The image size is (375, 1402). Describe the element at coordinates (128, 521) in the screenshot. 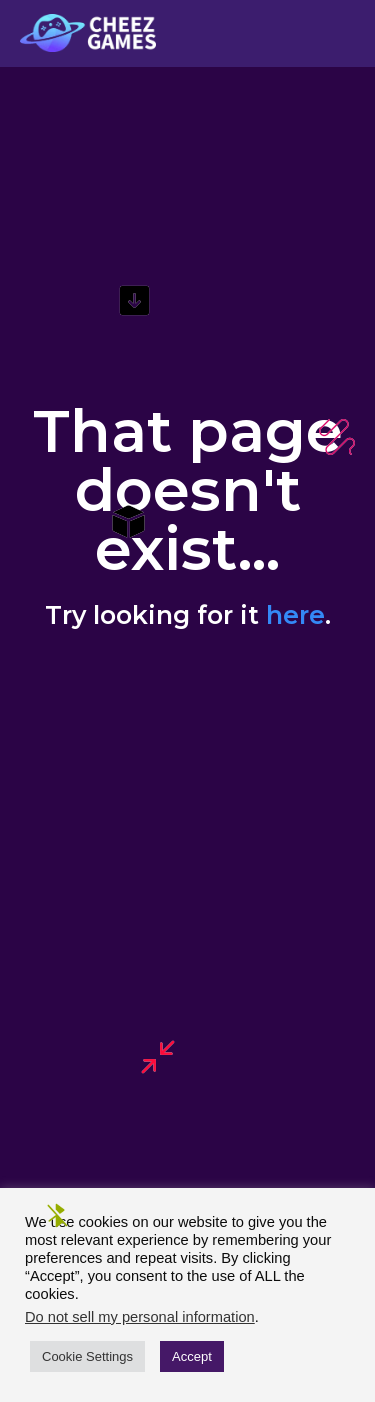

I see `view 3D model or object` at that location.